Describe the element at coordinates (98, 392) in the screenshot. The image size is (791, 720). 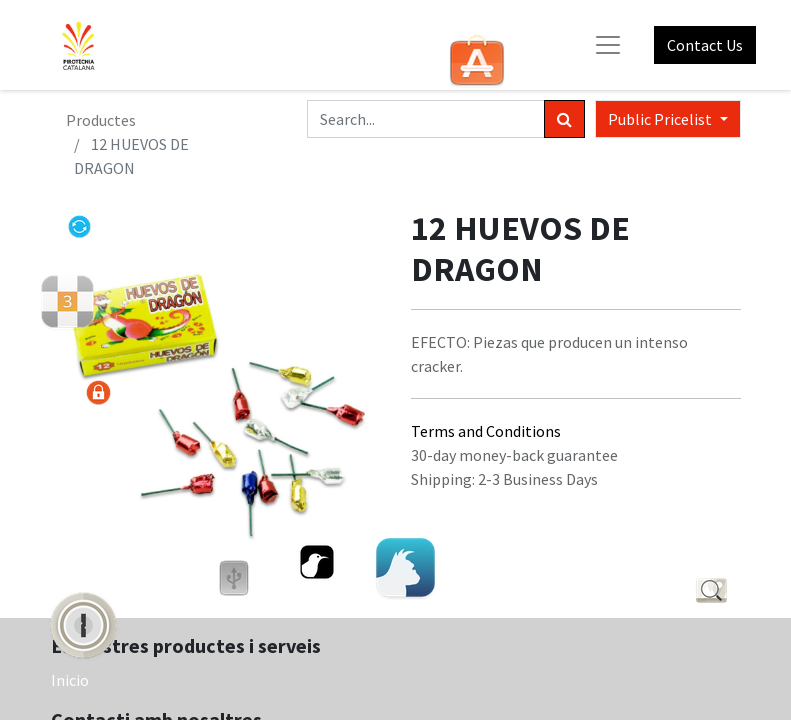
I see `brightness settings are locked` at that location.